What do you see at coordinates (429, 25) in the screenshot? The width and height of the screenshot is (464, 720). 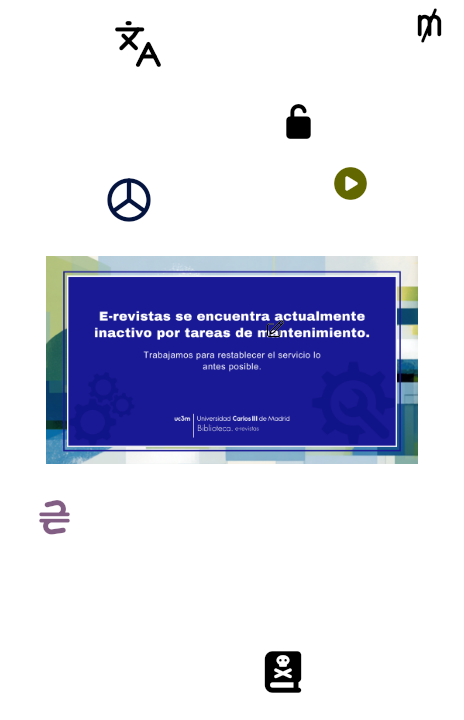 I see `indicates currency in Ethiopian birr` at bounding box center [429, 25].